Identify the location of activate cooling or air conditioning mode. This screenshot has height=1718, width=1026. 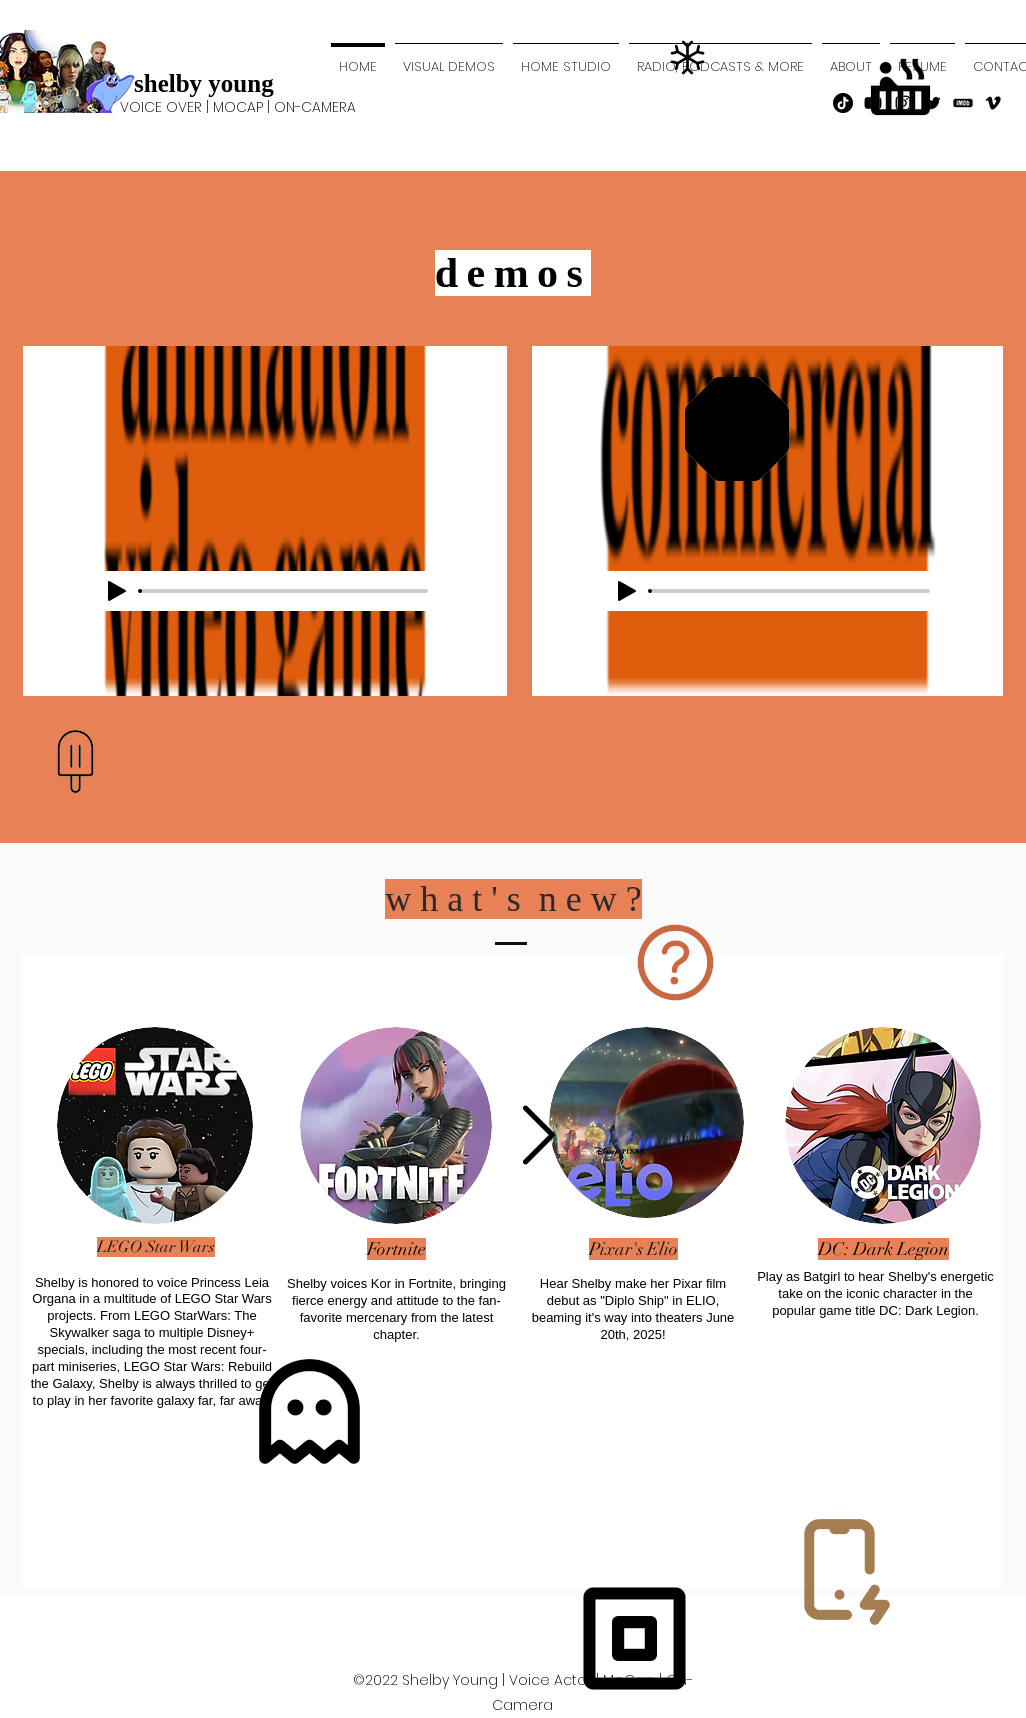
(687, 57).